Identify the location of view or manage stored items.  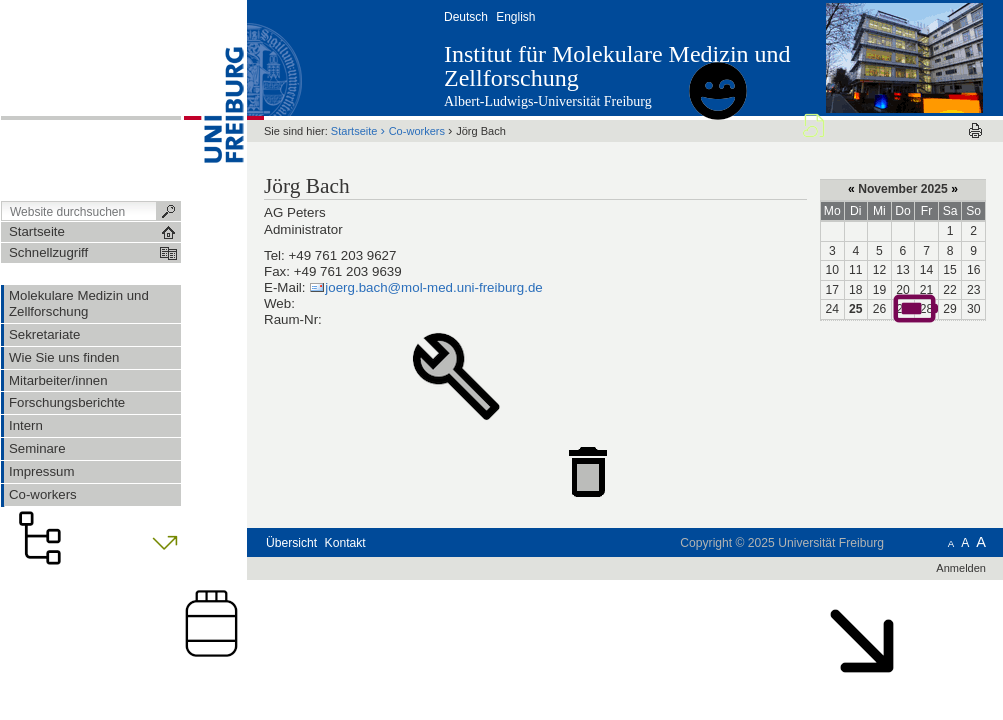
(211, 623).